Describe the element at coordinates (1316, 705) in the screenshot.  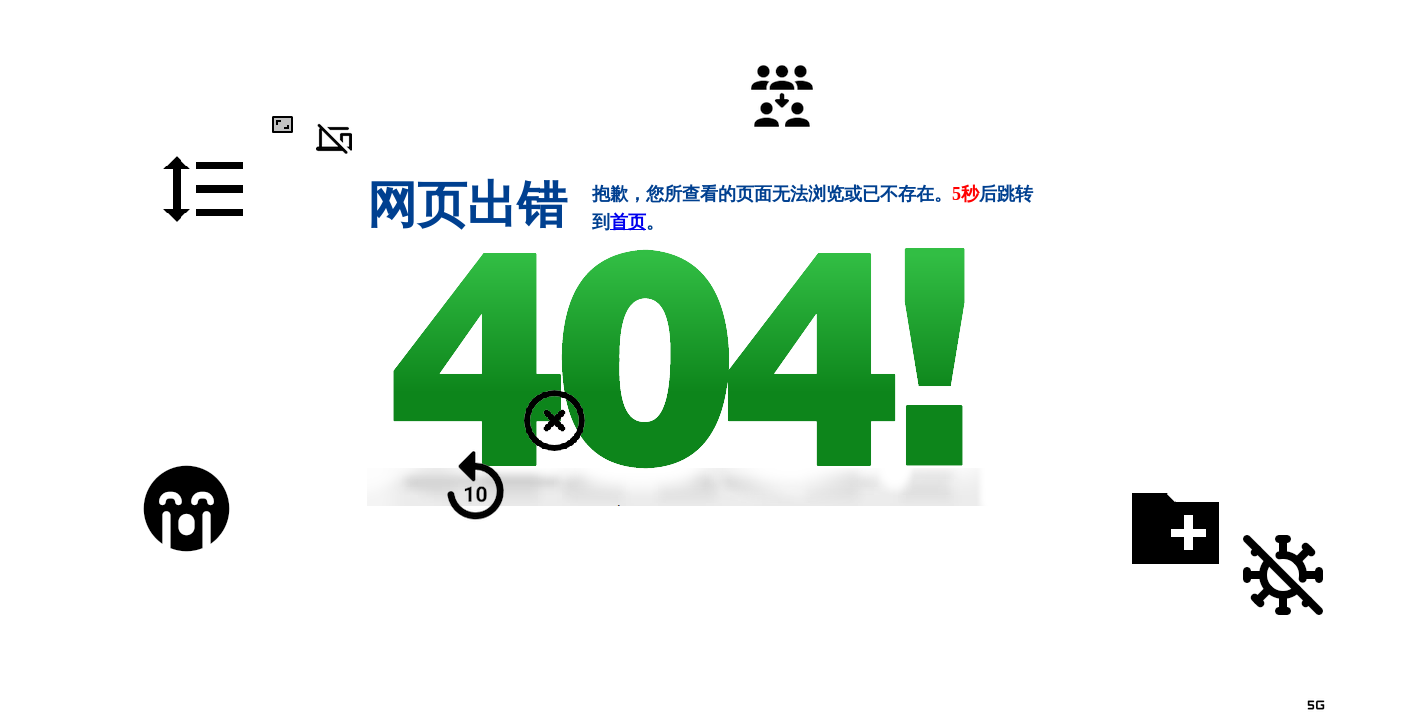
I see `indicates 5G network connectivity` at that location.